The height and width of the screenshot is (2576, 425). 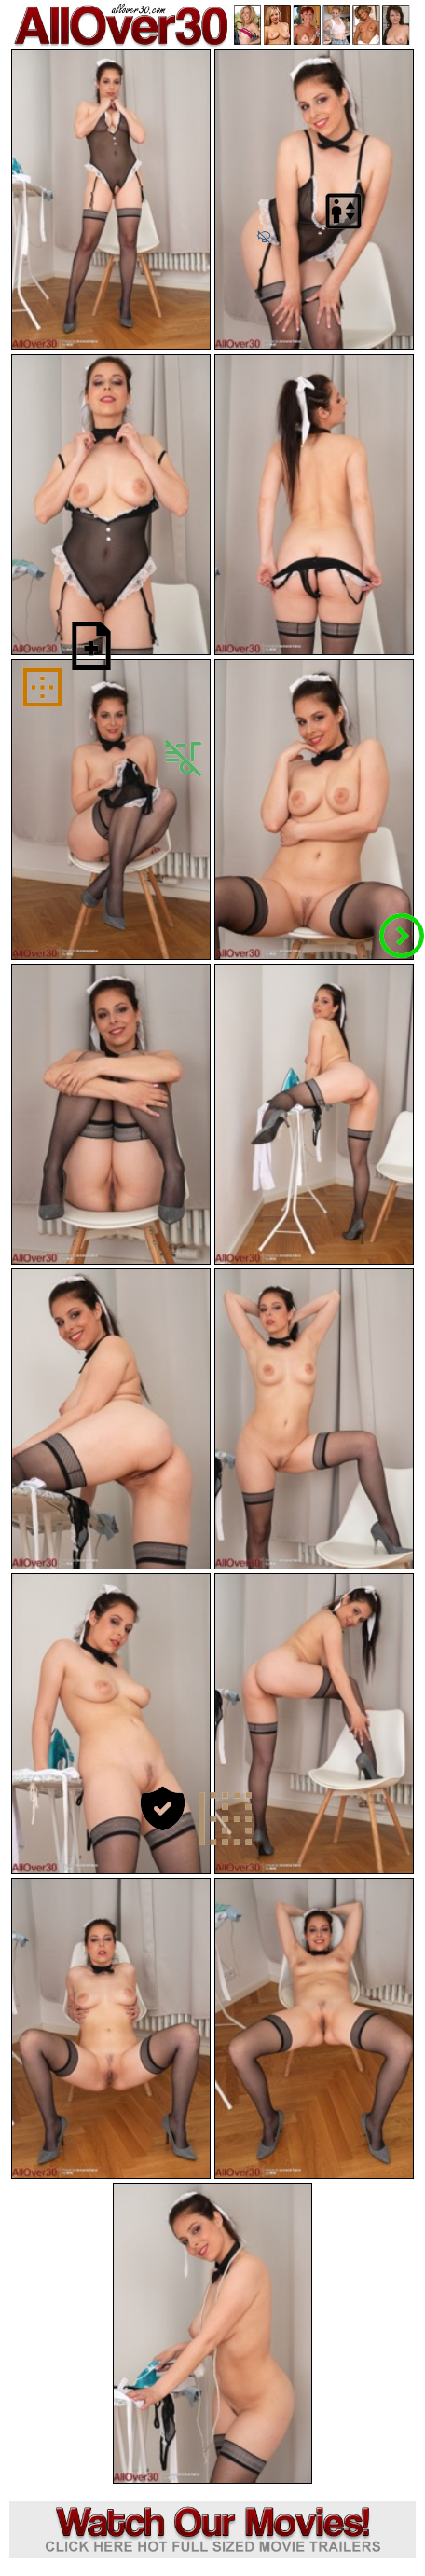 I want to click on playlist unavailable or disabled, so click(x=183, y=758).